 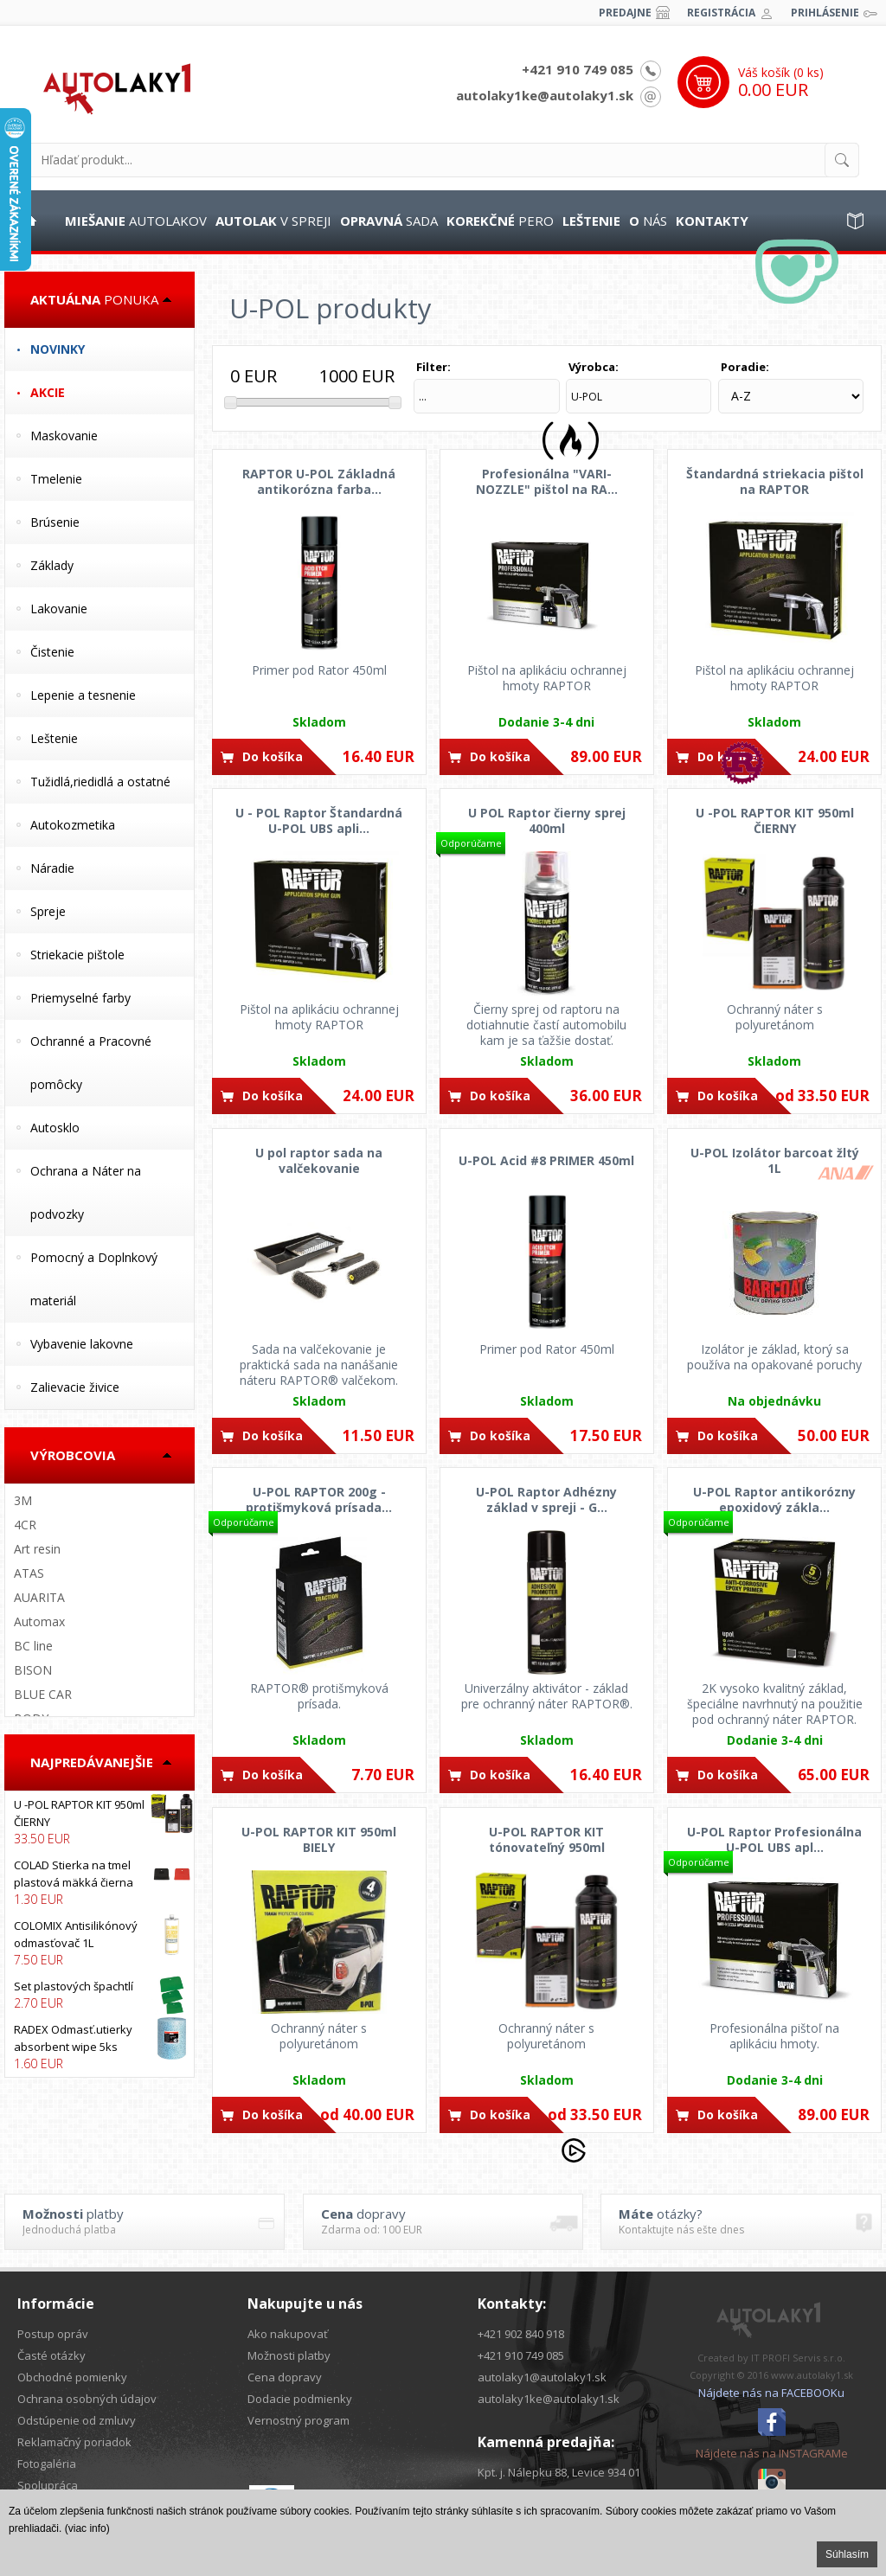 What do you see at coordinates (570, 440) in the screenshot?
I see `visit freeCodeCamp website` at bounding box center [570, 440].